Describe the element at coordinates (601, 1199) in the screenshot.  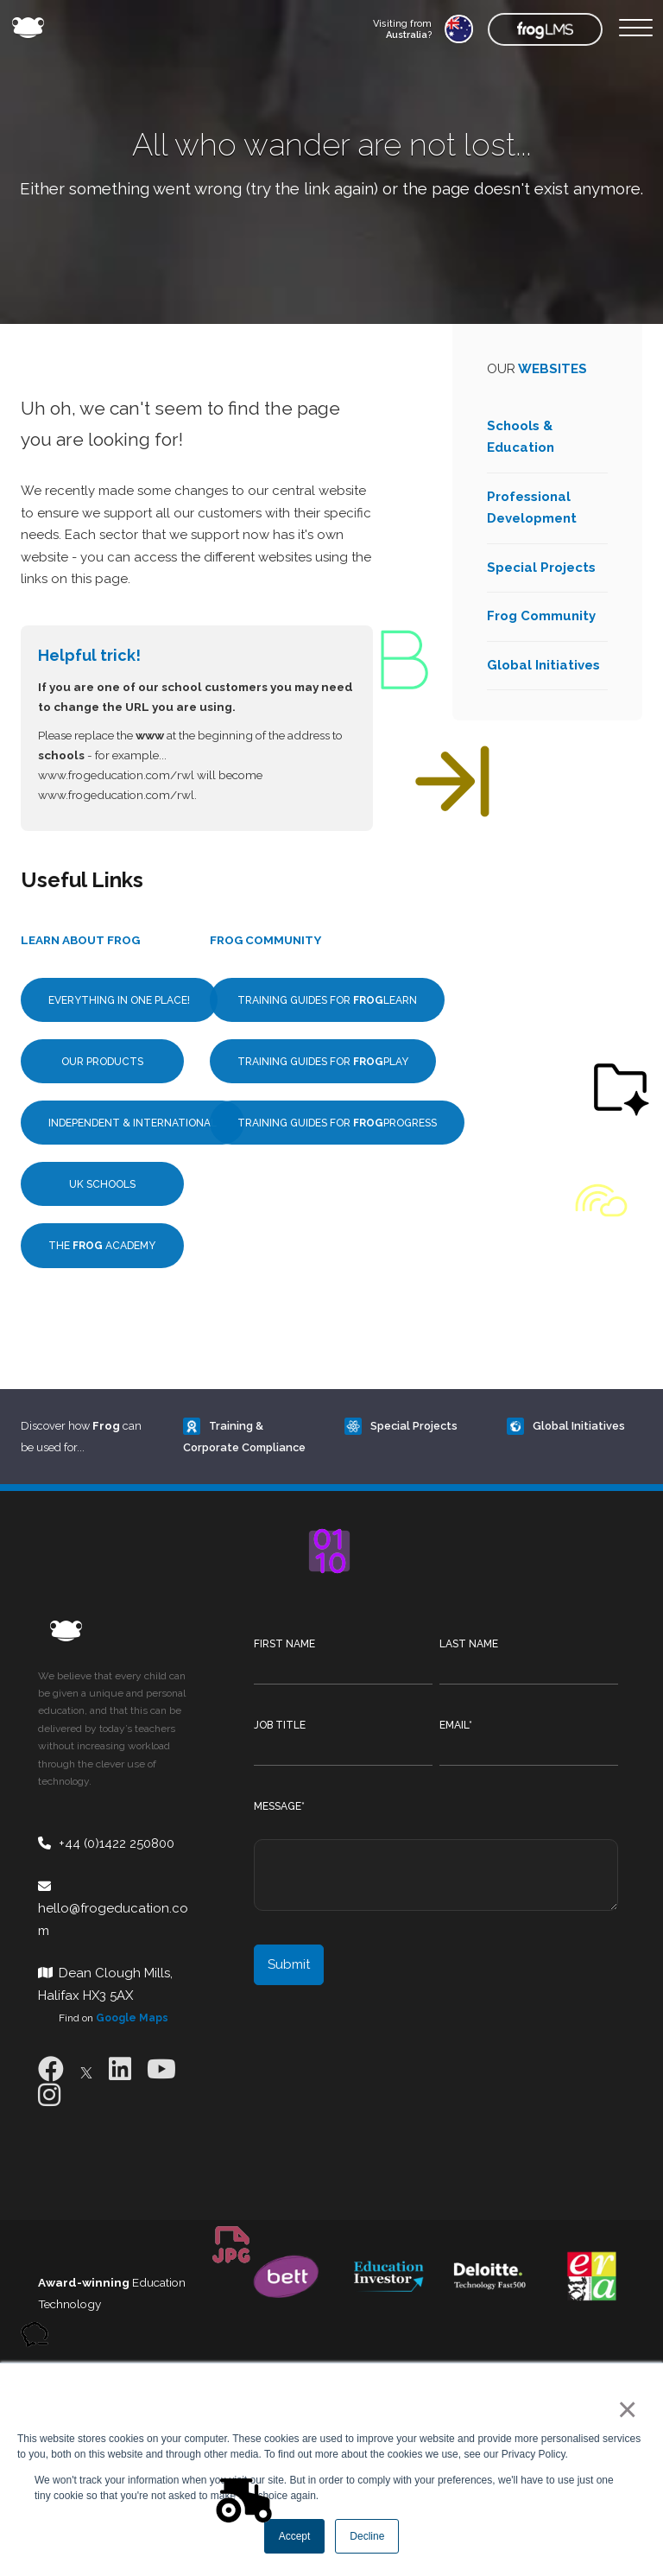
I see `view weather conditions` at that location.